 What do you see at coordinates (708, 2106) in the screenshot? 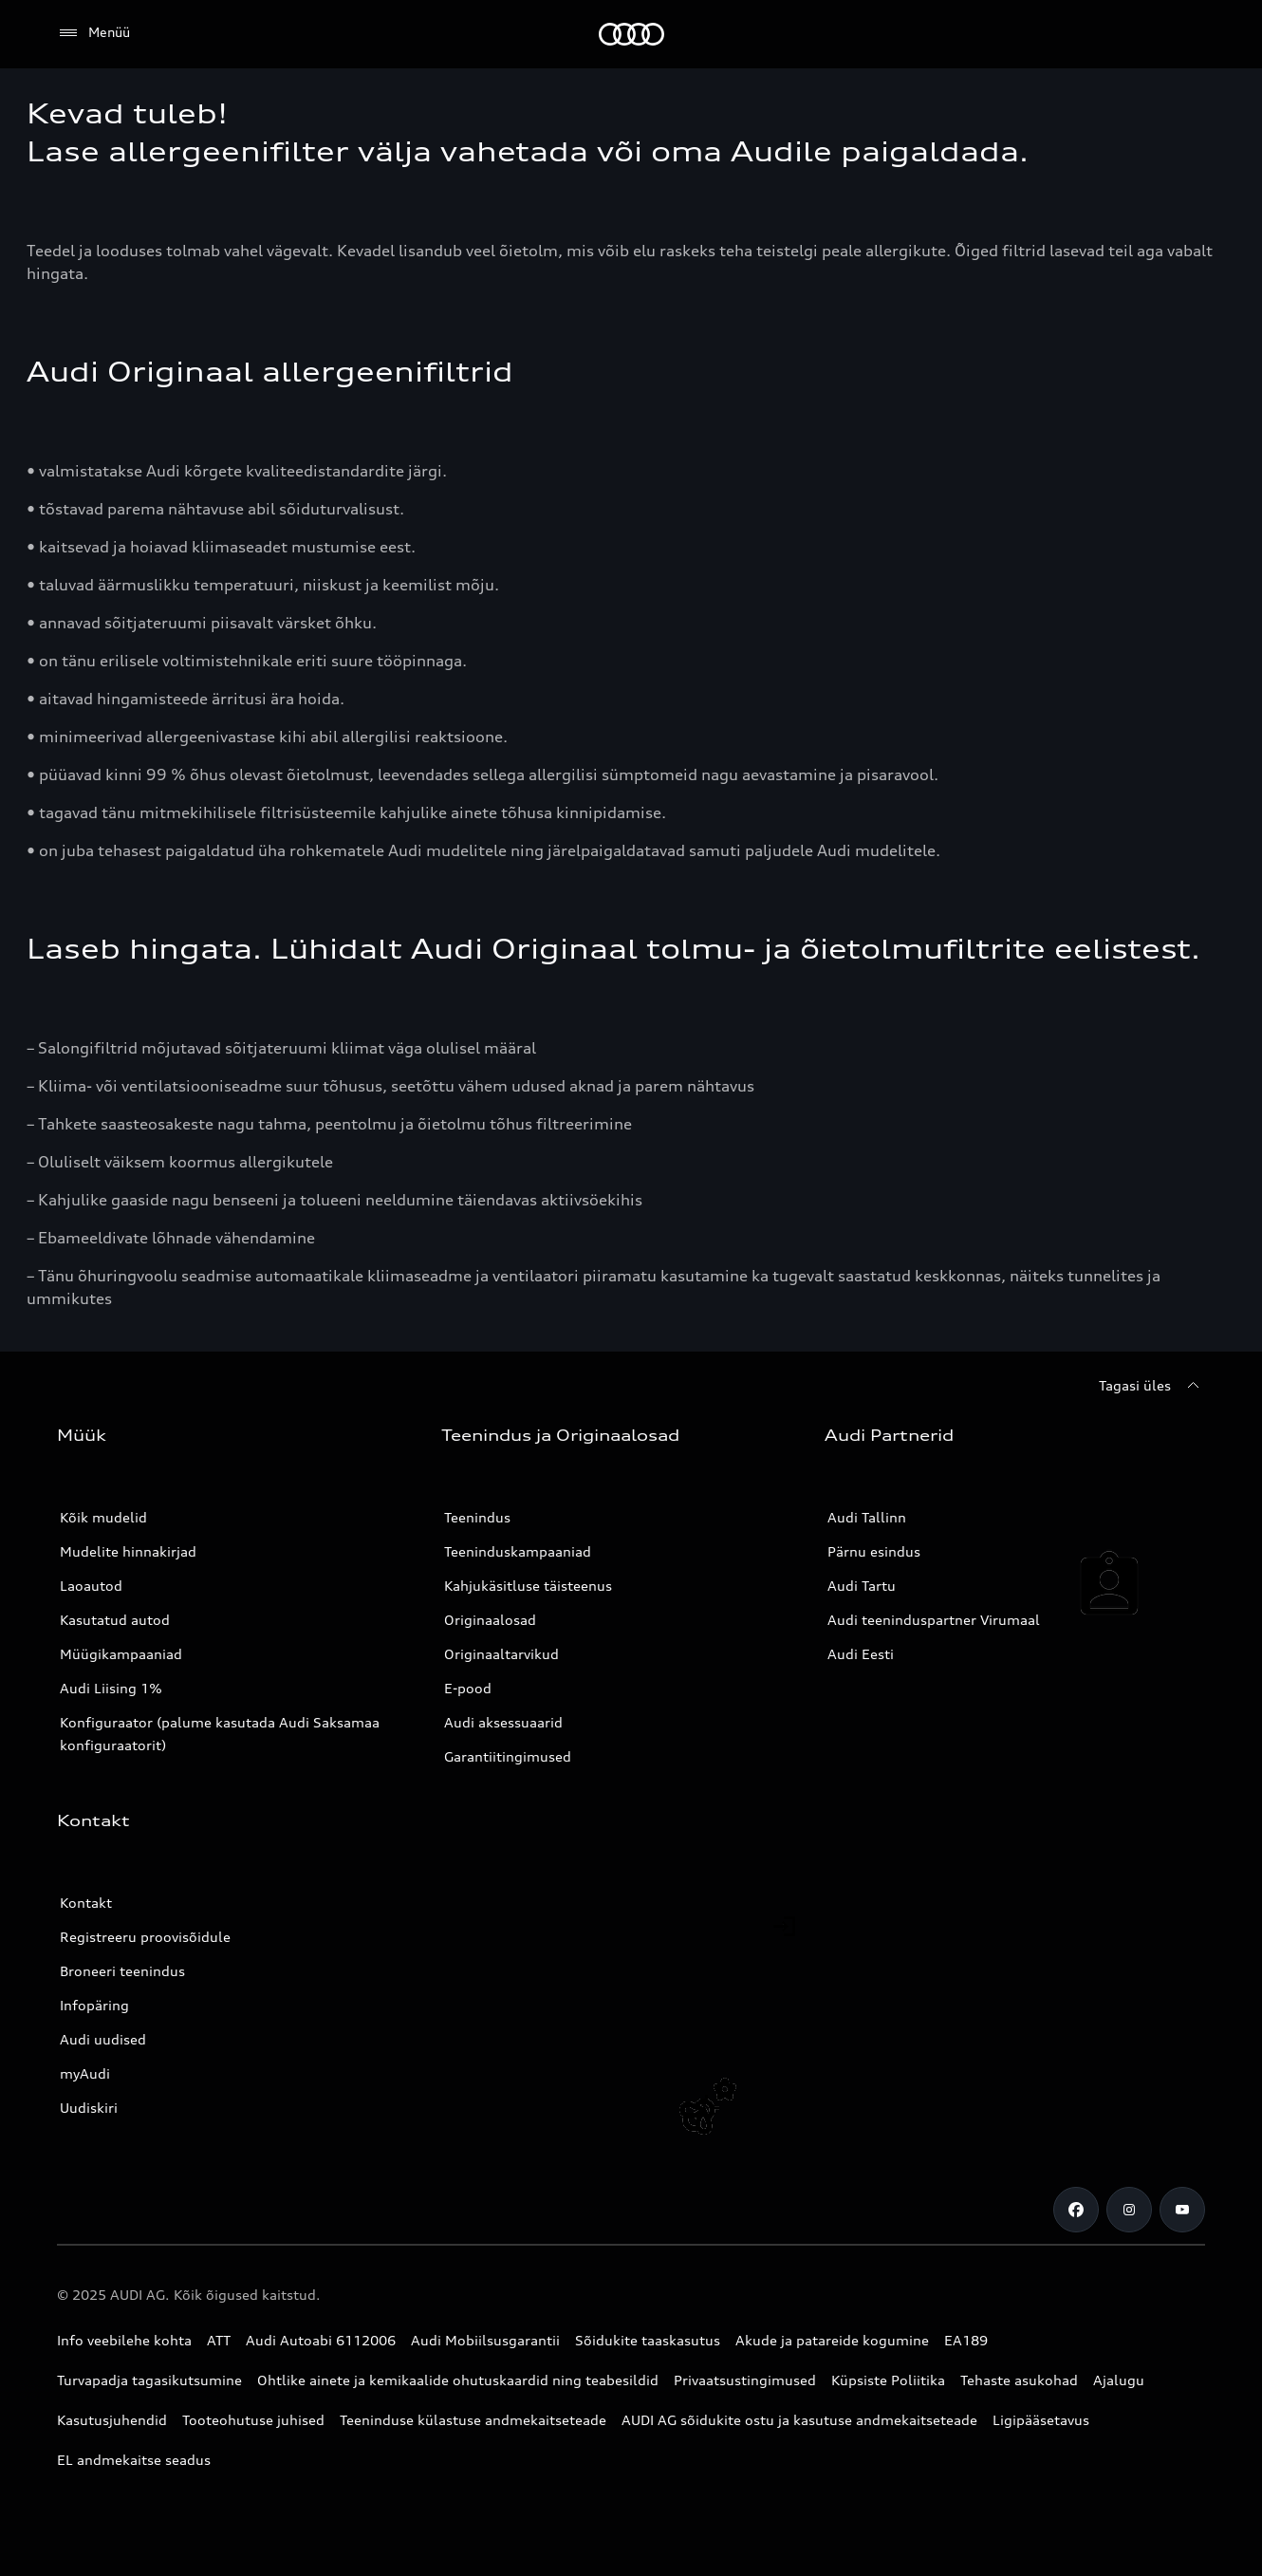
I see `access nature or outdoor-related emoji` at bounding box center [708, 2106].